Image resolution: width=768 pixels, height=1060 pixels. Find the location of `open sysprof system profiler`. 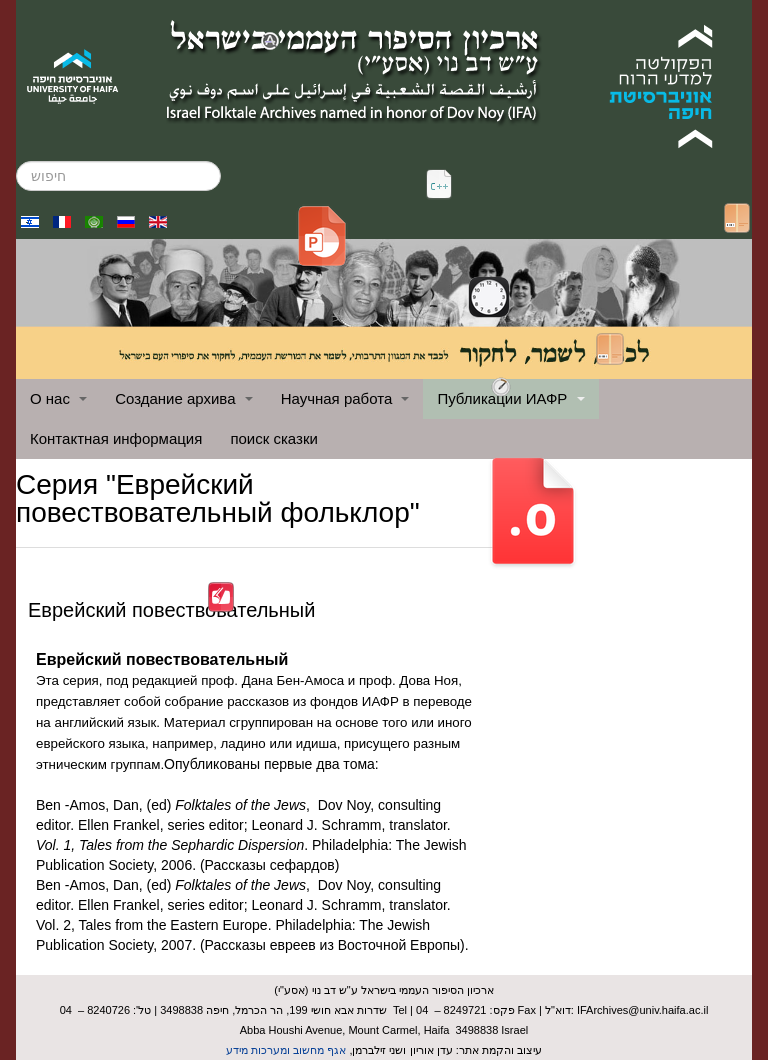

open sysprof system profiler is located at coordinates (501, 387).